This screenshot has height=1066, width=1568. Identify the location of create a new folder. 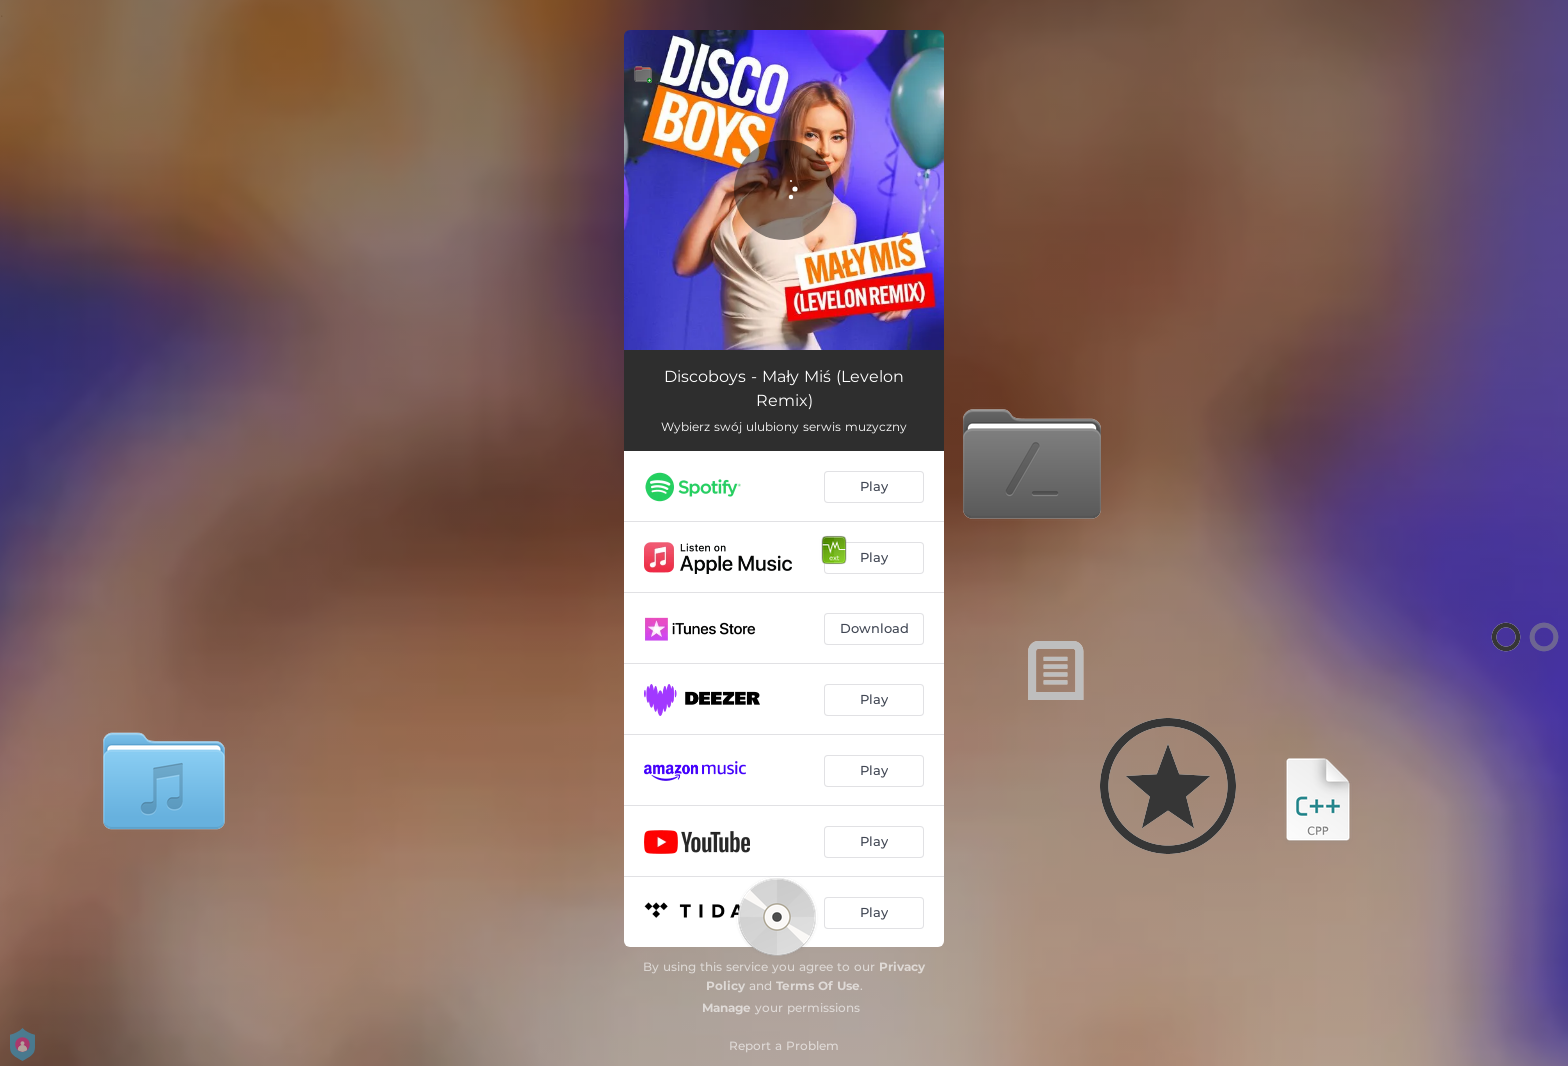
(643, 74).